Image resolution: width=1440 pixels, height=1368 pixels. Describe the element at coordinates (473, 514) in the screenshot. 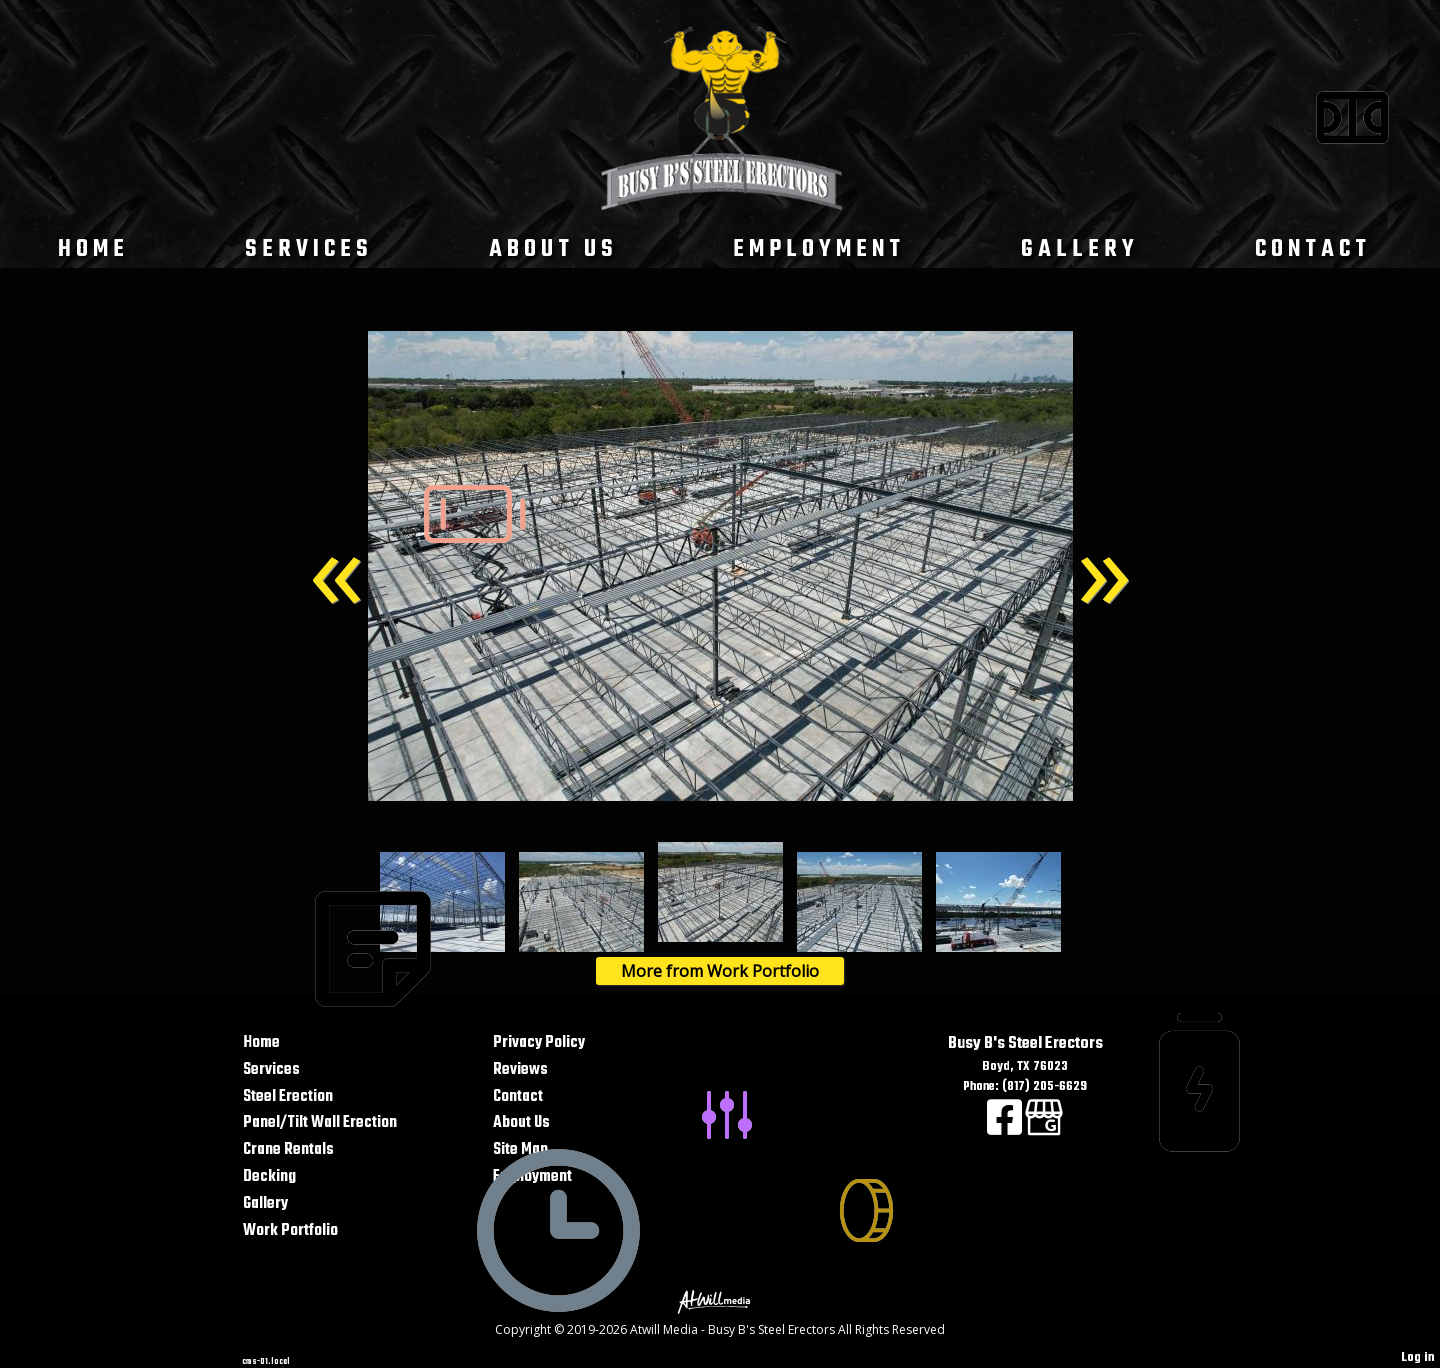

I see `indicates low battery level` at that location.